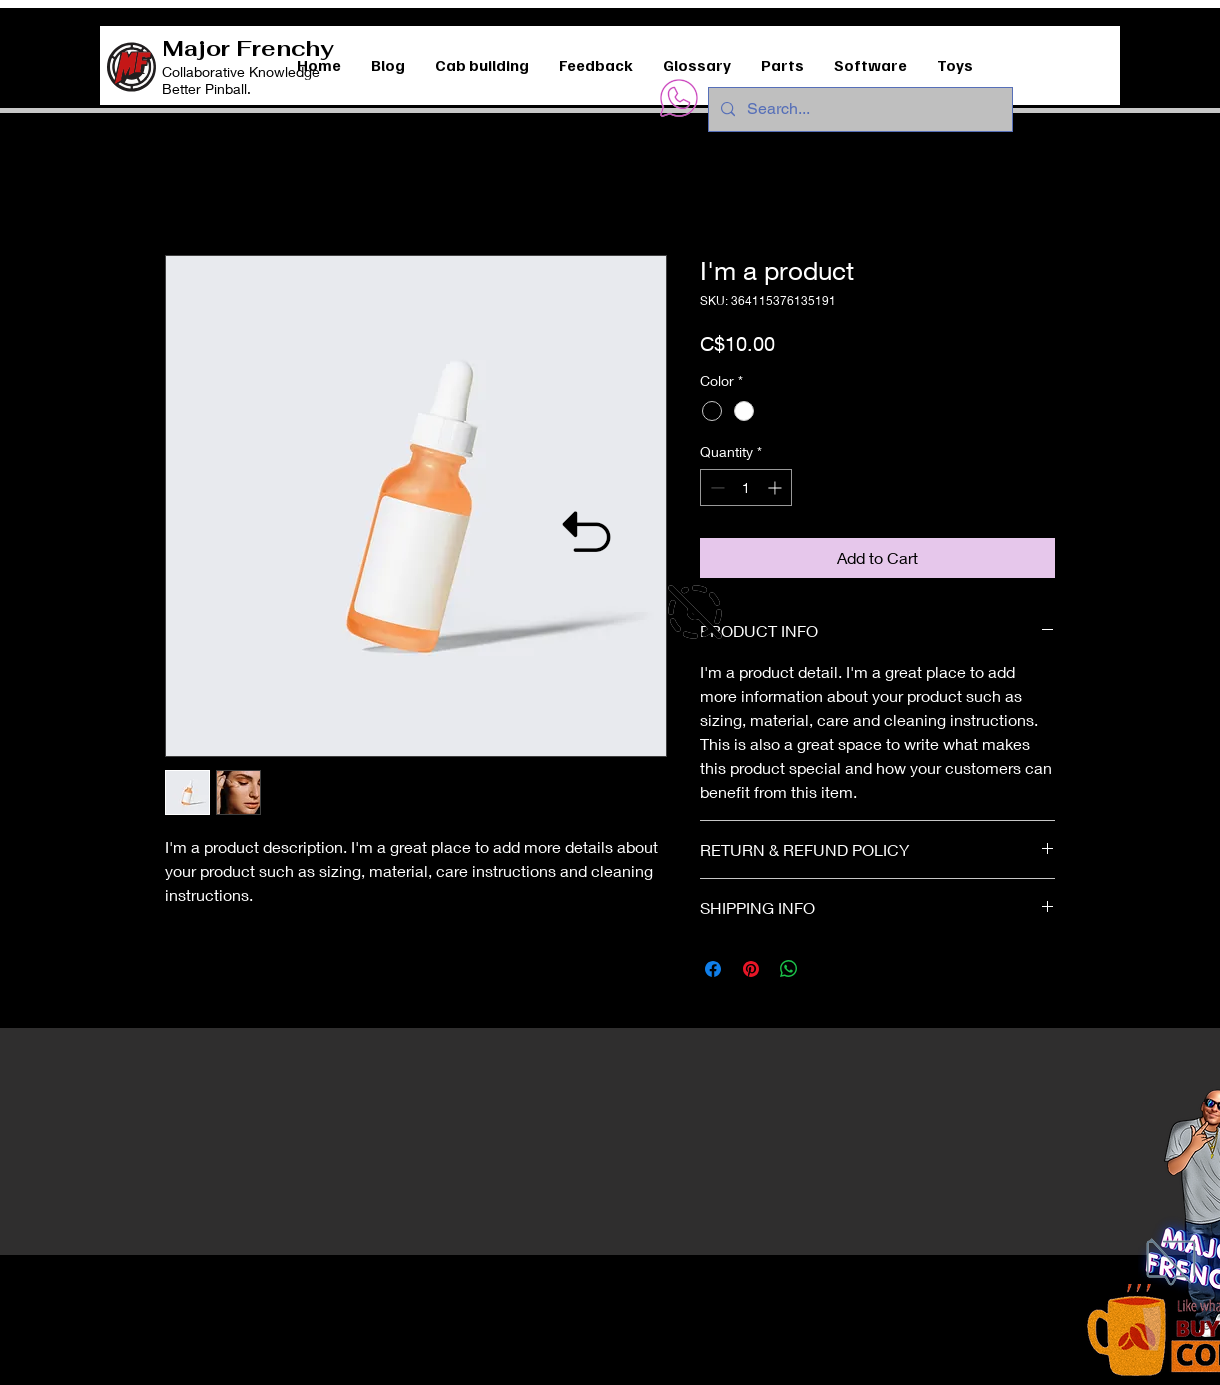 This screenshot has width=1220, height=1385. What do you see at coordinates (695, 612) in the screenshot?
I see `disable tilt-shift effect` at bounding box center [695, 612].